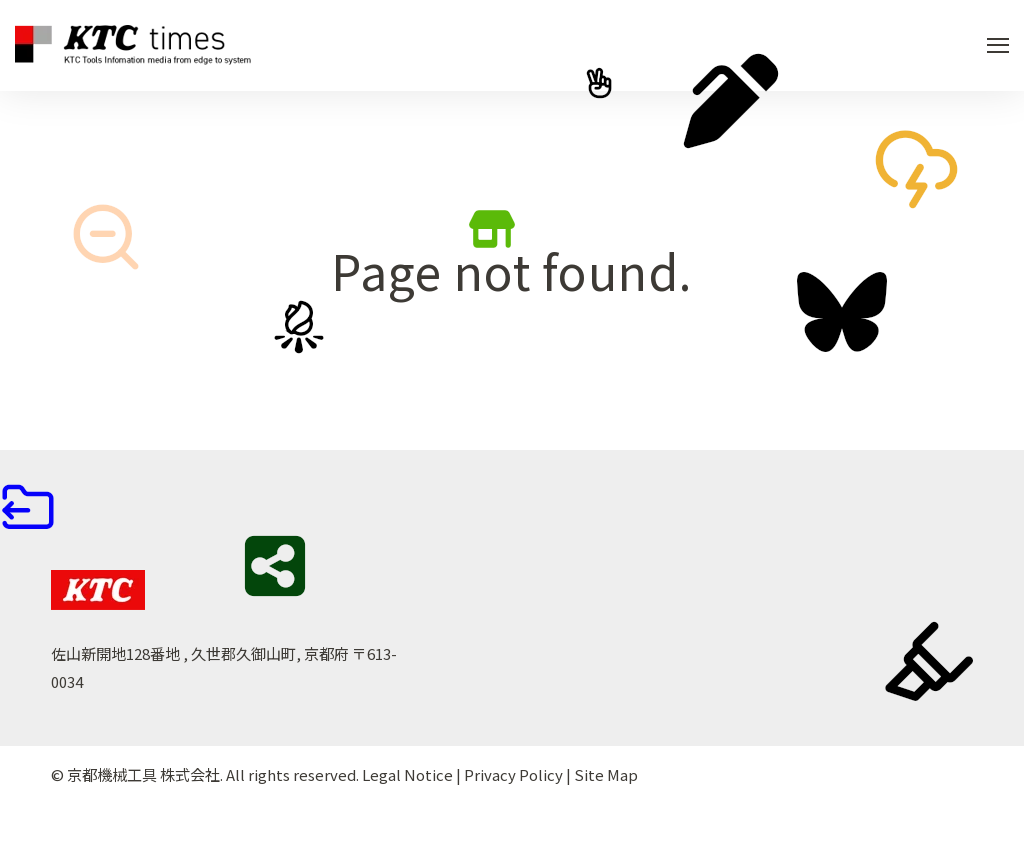  What do you see at coordinates (927, 665) in the screenshot?
I see `highlight or mark selected text` at bounding box center [927, 665].